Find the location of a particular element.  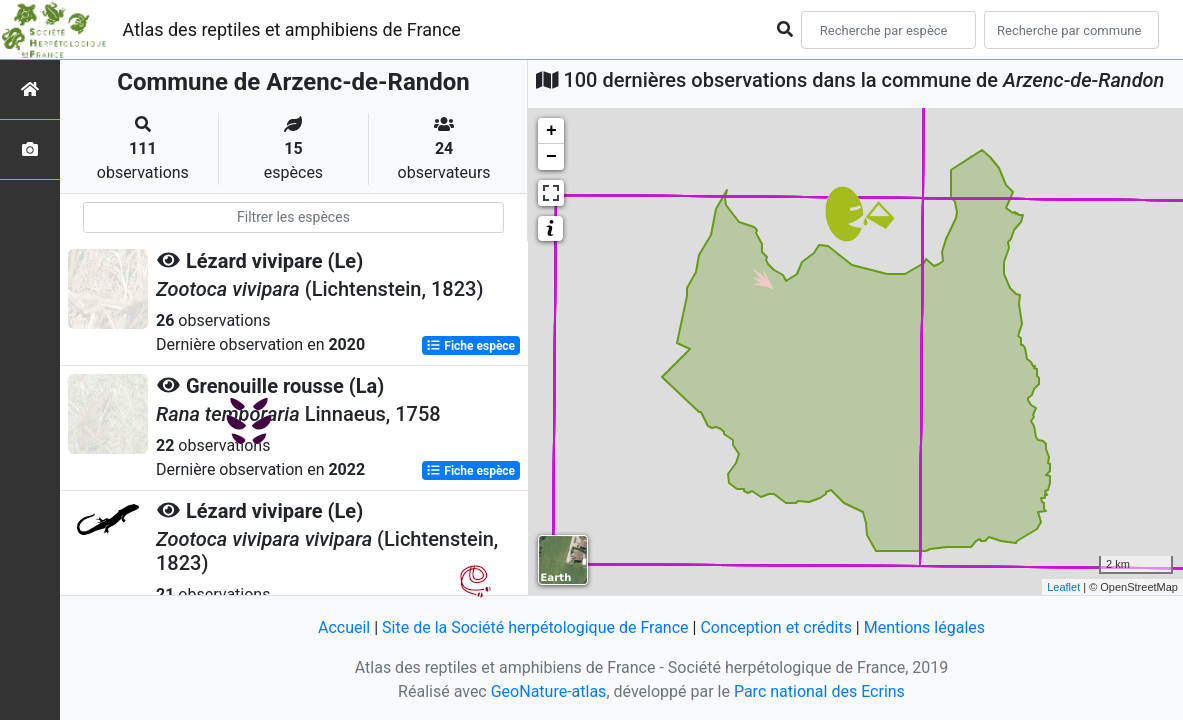

indicates drinking or beverage consumption in gameplay is located at coordinates (860, 214).